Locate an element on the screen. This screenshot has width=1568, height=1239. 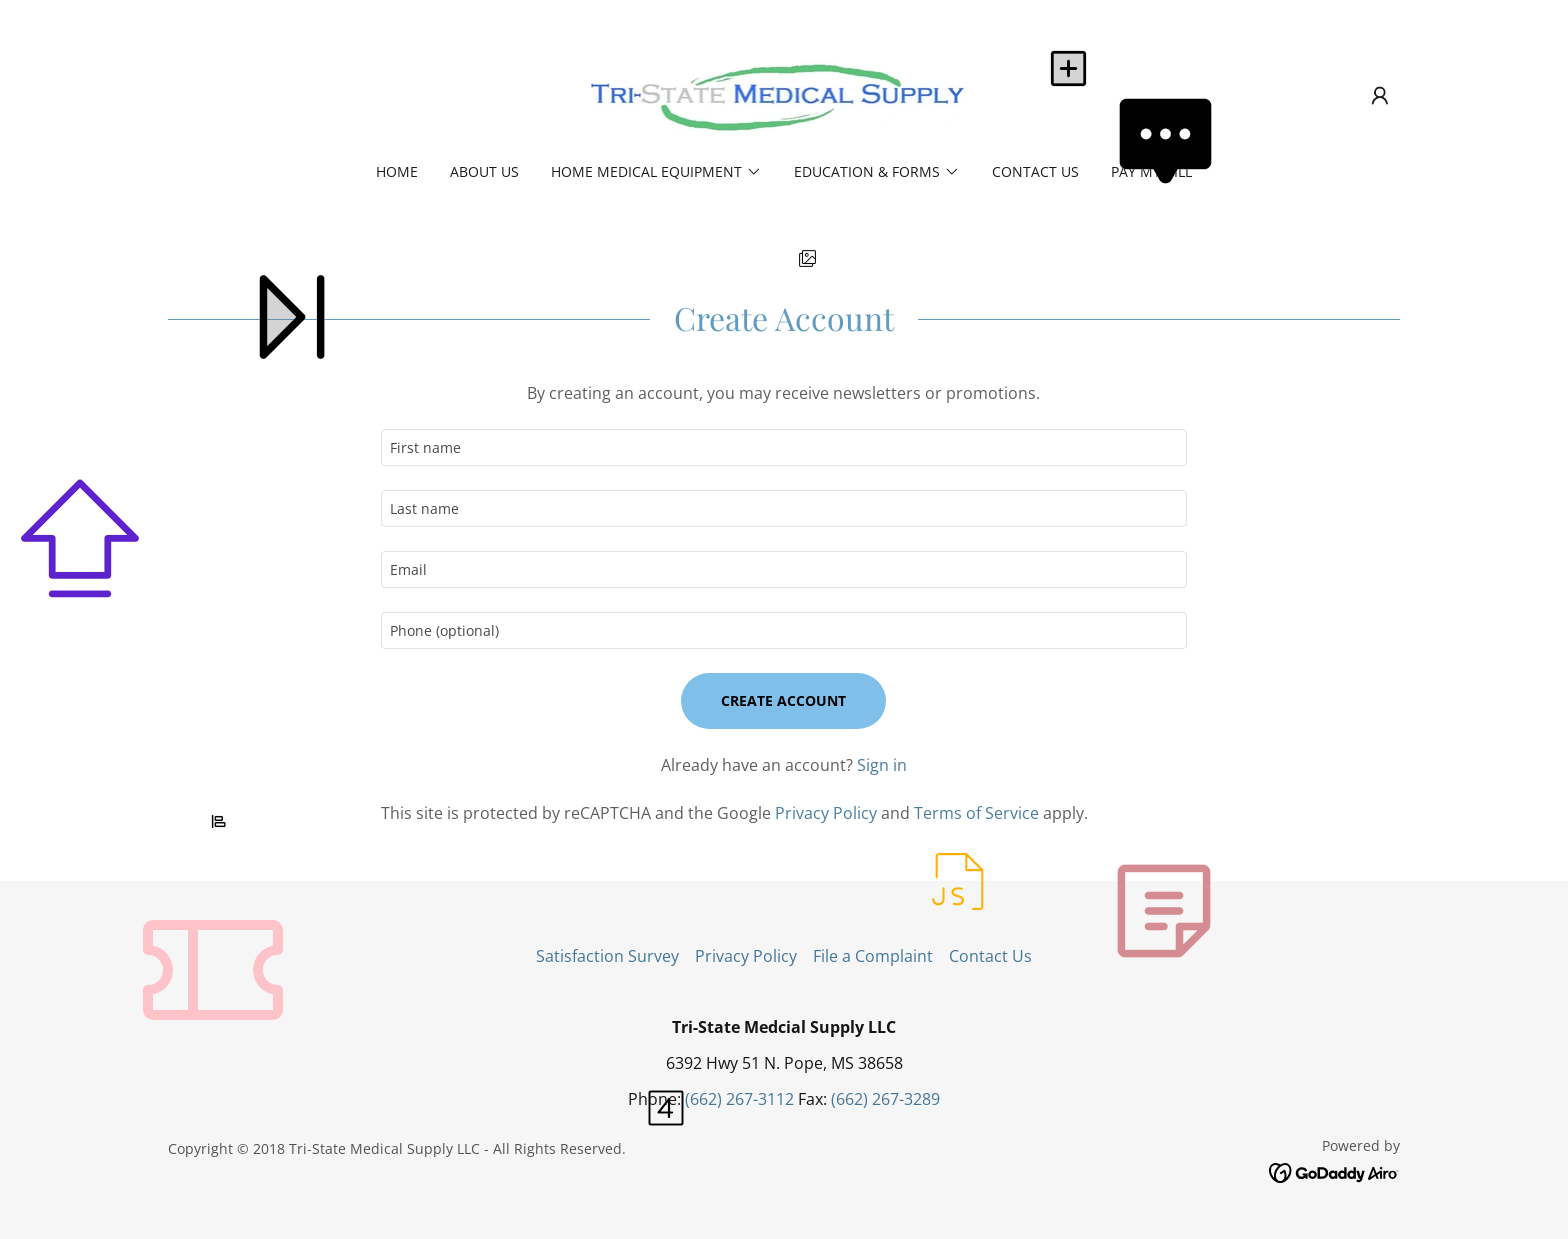
view your tickets or passes is located at coordinates (213, 970).